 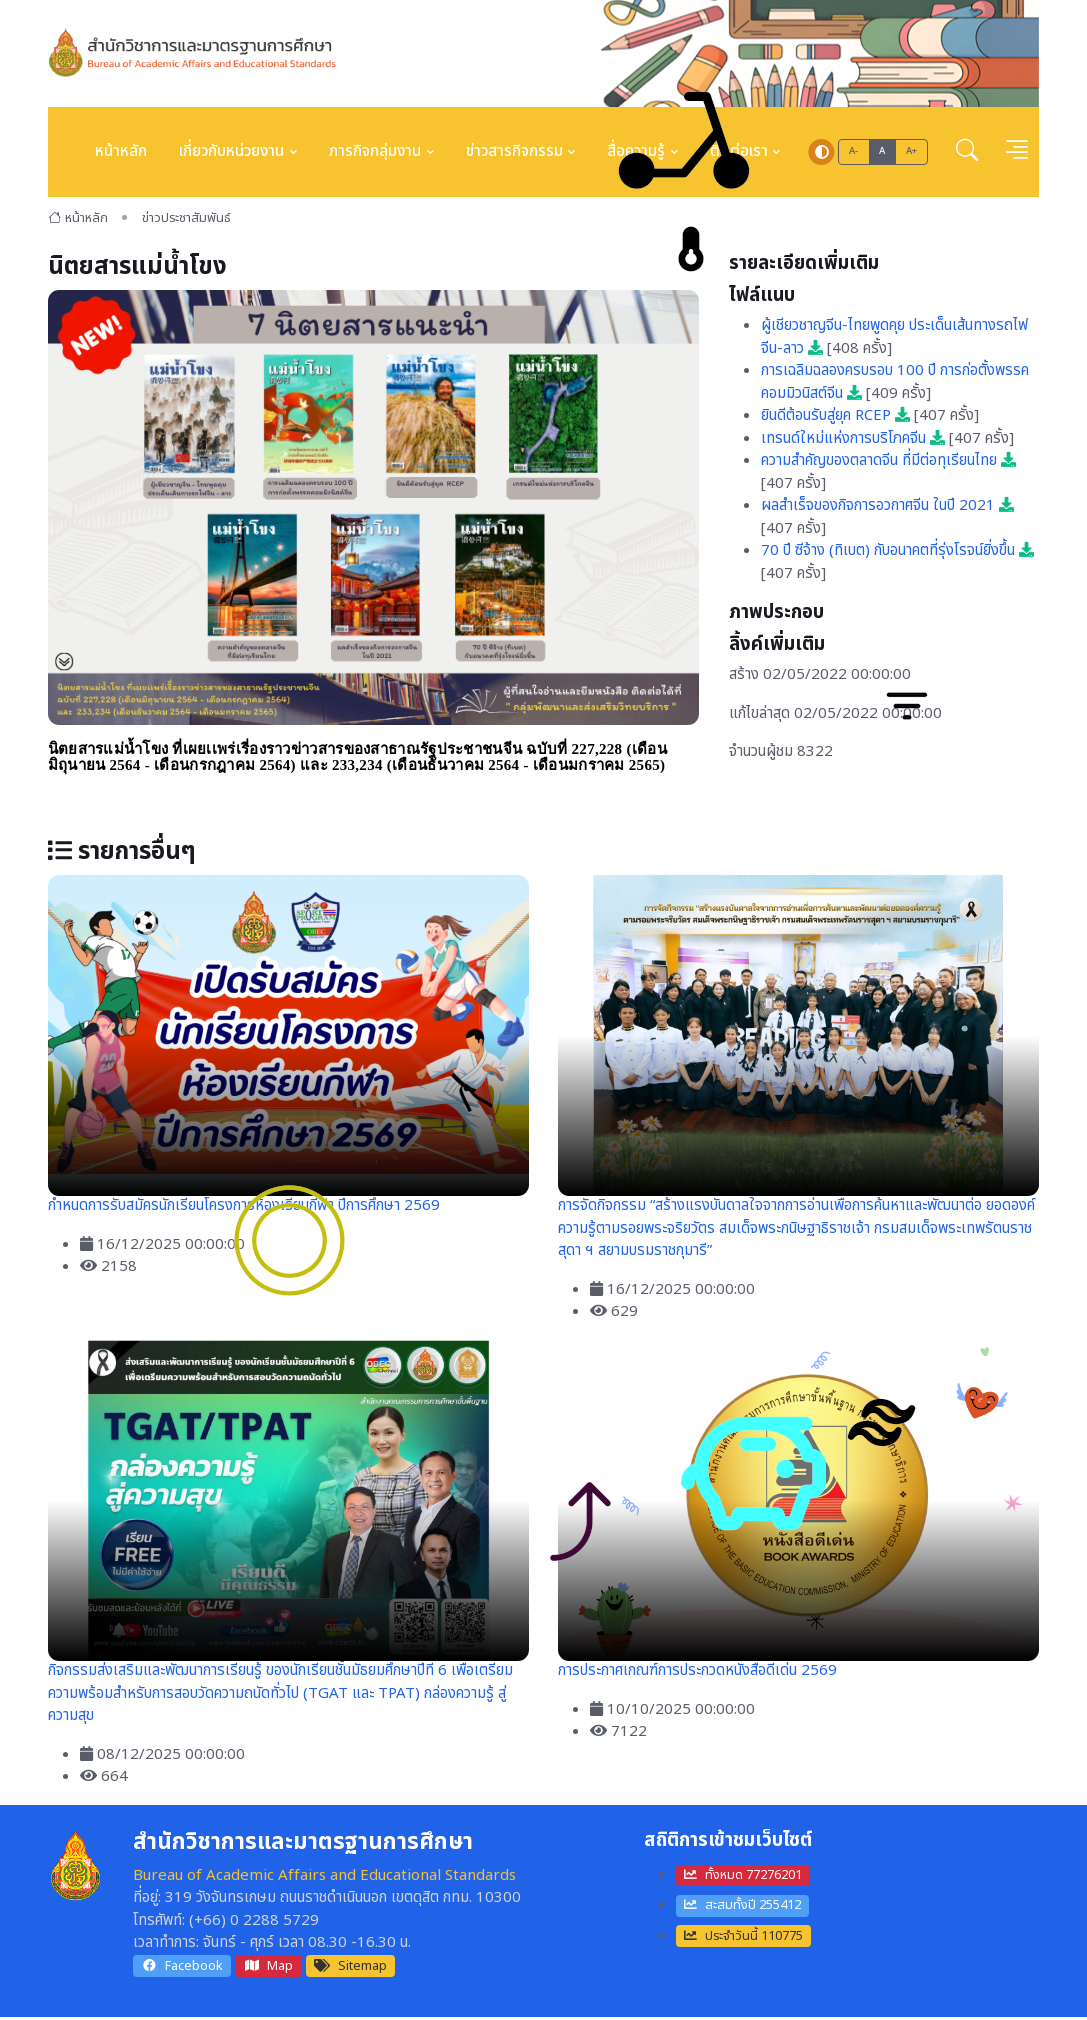 I want to click on access savings or budget features, so click(x=753, y=1473).